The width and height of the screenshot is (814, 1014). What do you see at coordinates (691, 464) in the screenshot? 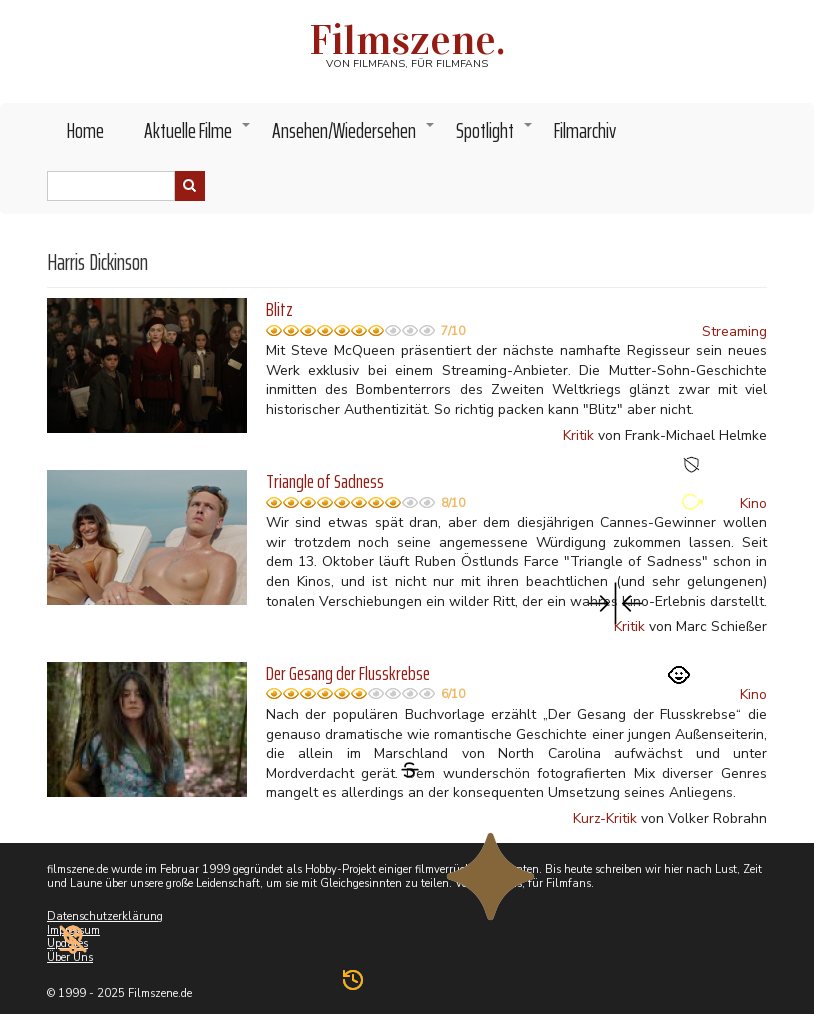
I see `security or protection is disabled` at bounding box center [691, 464].